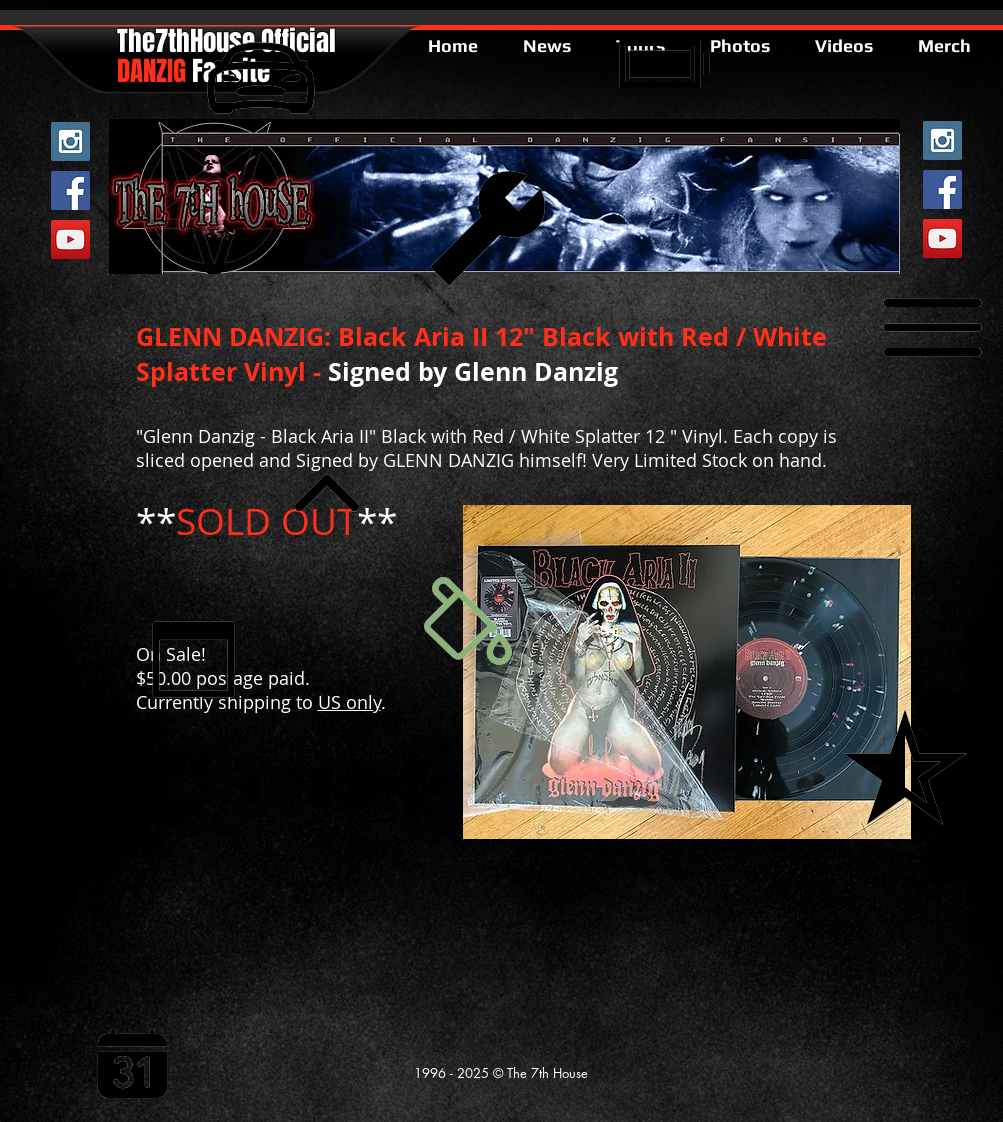 This screenshot has width=1003, height=1122. I want to click on fill an area with color, so click(468, 621).